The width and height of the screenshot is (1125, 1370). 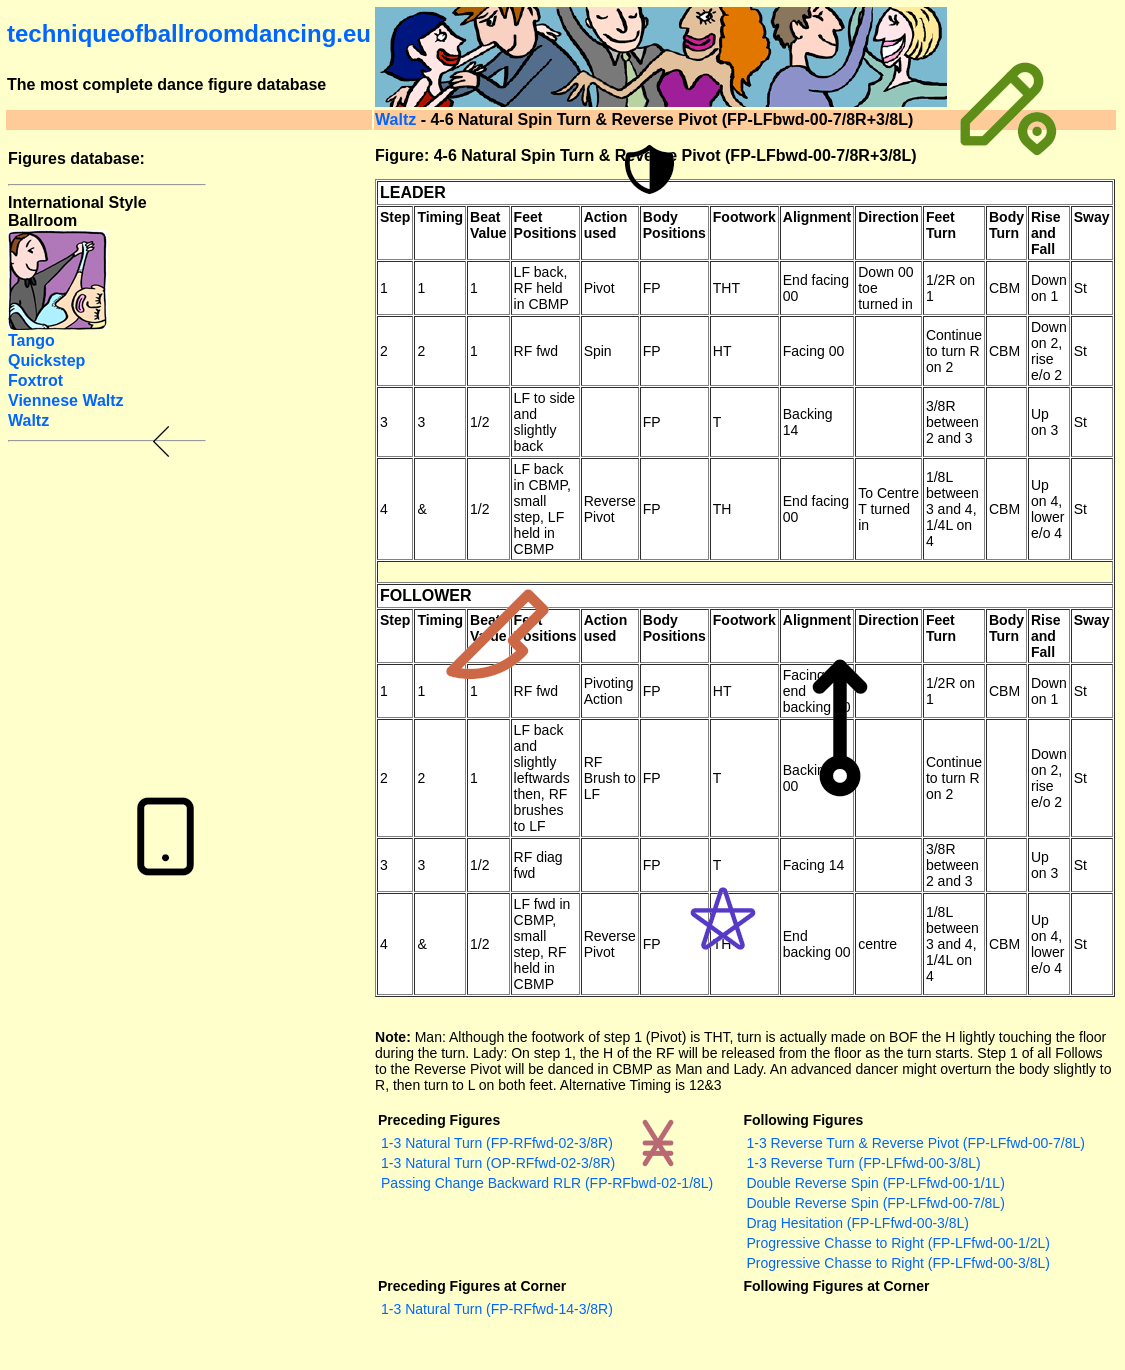 I want to click on slice or cut selected content, so click(x=497, y=635).